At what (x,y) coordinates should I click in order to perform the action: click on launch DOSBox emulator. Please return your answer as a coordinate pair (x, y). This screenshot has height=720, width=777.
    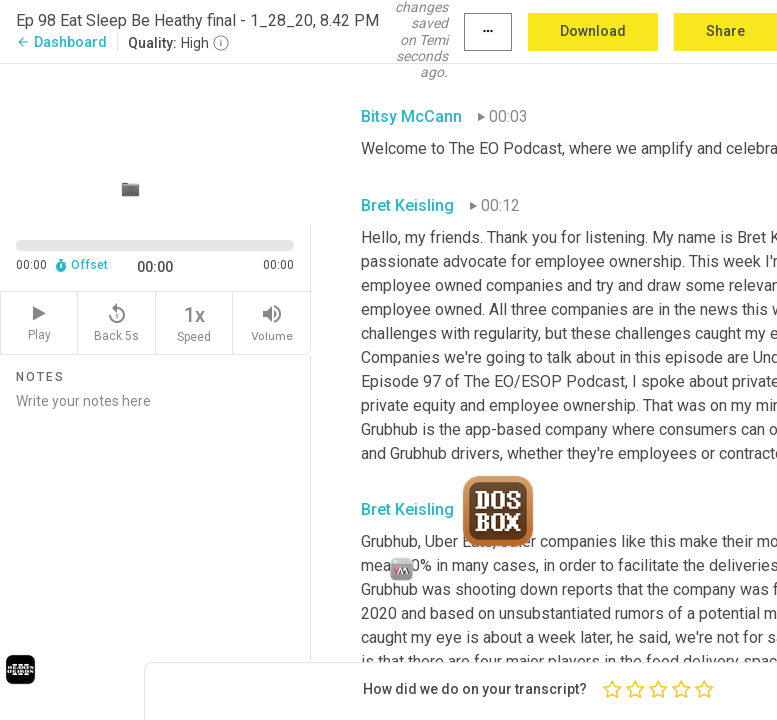
    Looking at the image, I should click on (498, 511).